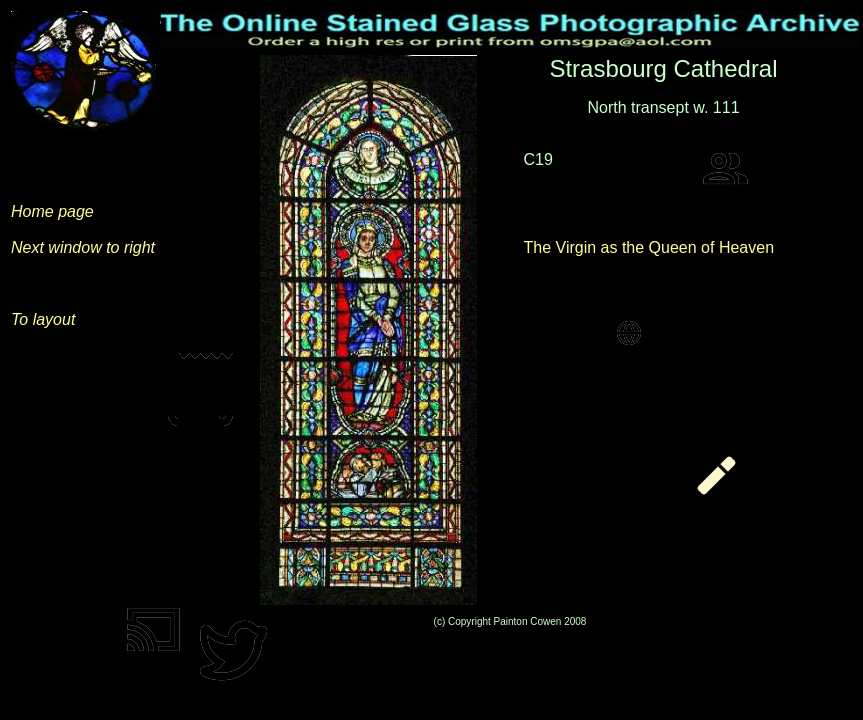 The image size is (863, 720). Describe the element at coordinates (716, 475) in the screenshot. I see `apply automatic enhancements or effects` at that location.